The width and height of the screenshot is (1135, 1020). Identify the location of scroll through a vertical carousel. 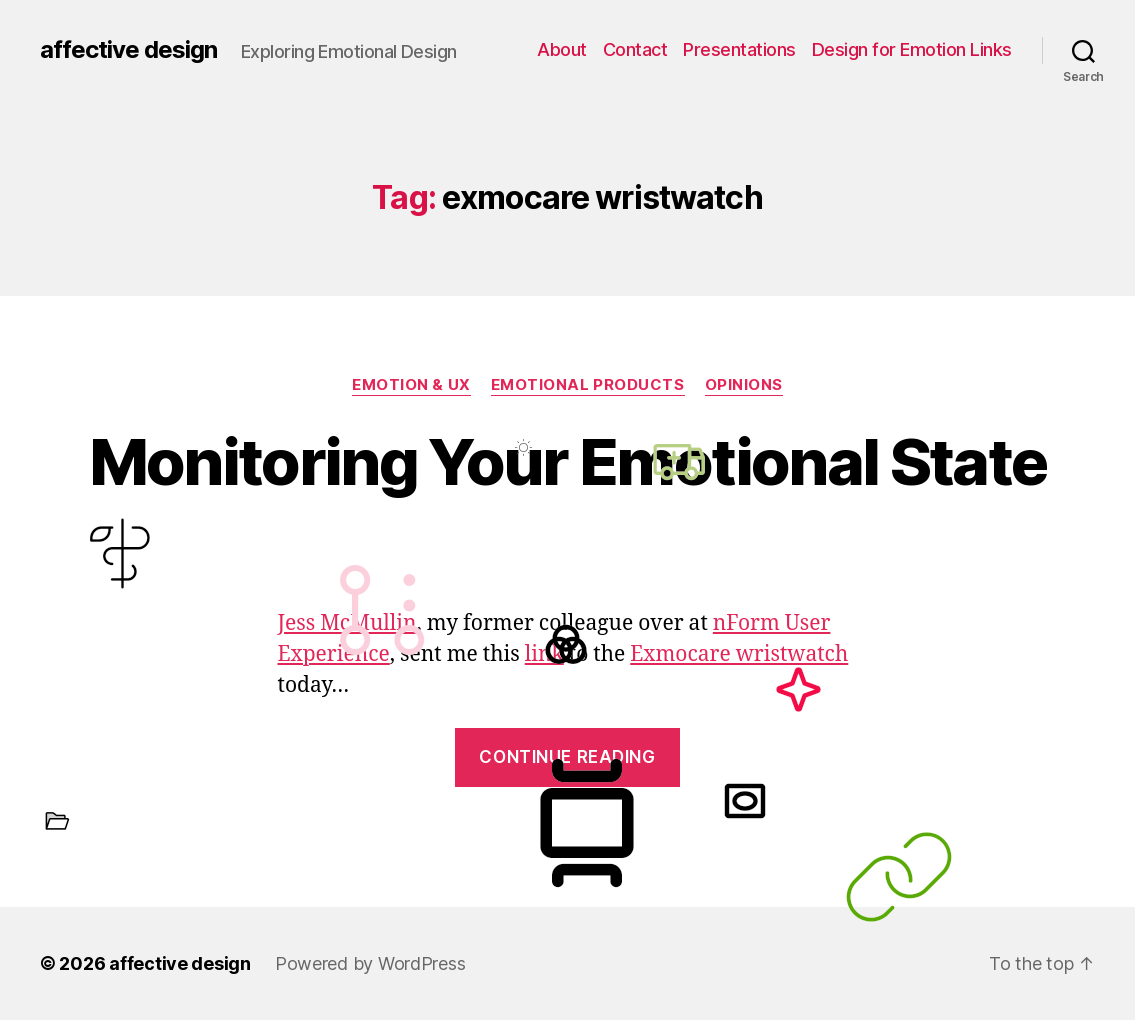
(587, 823).